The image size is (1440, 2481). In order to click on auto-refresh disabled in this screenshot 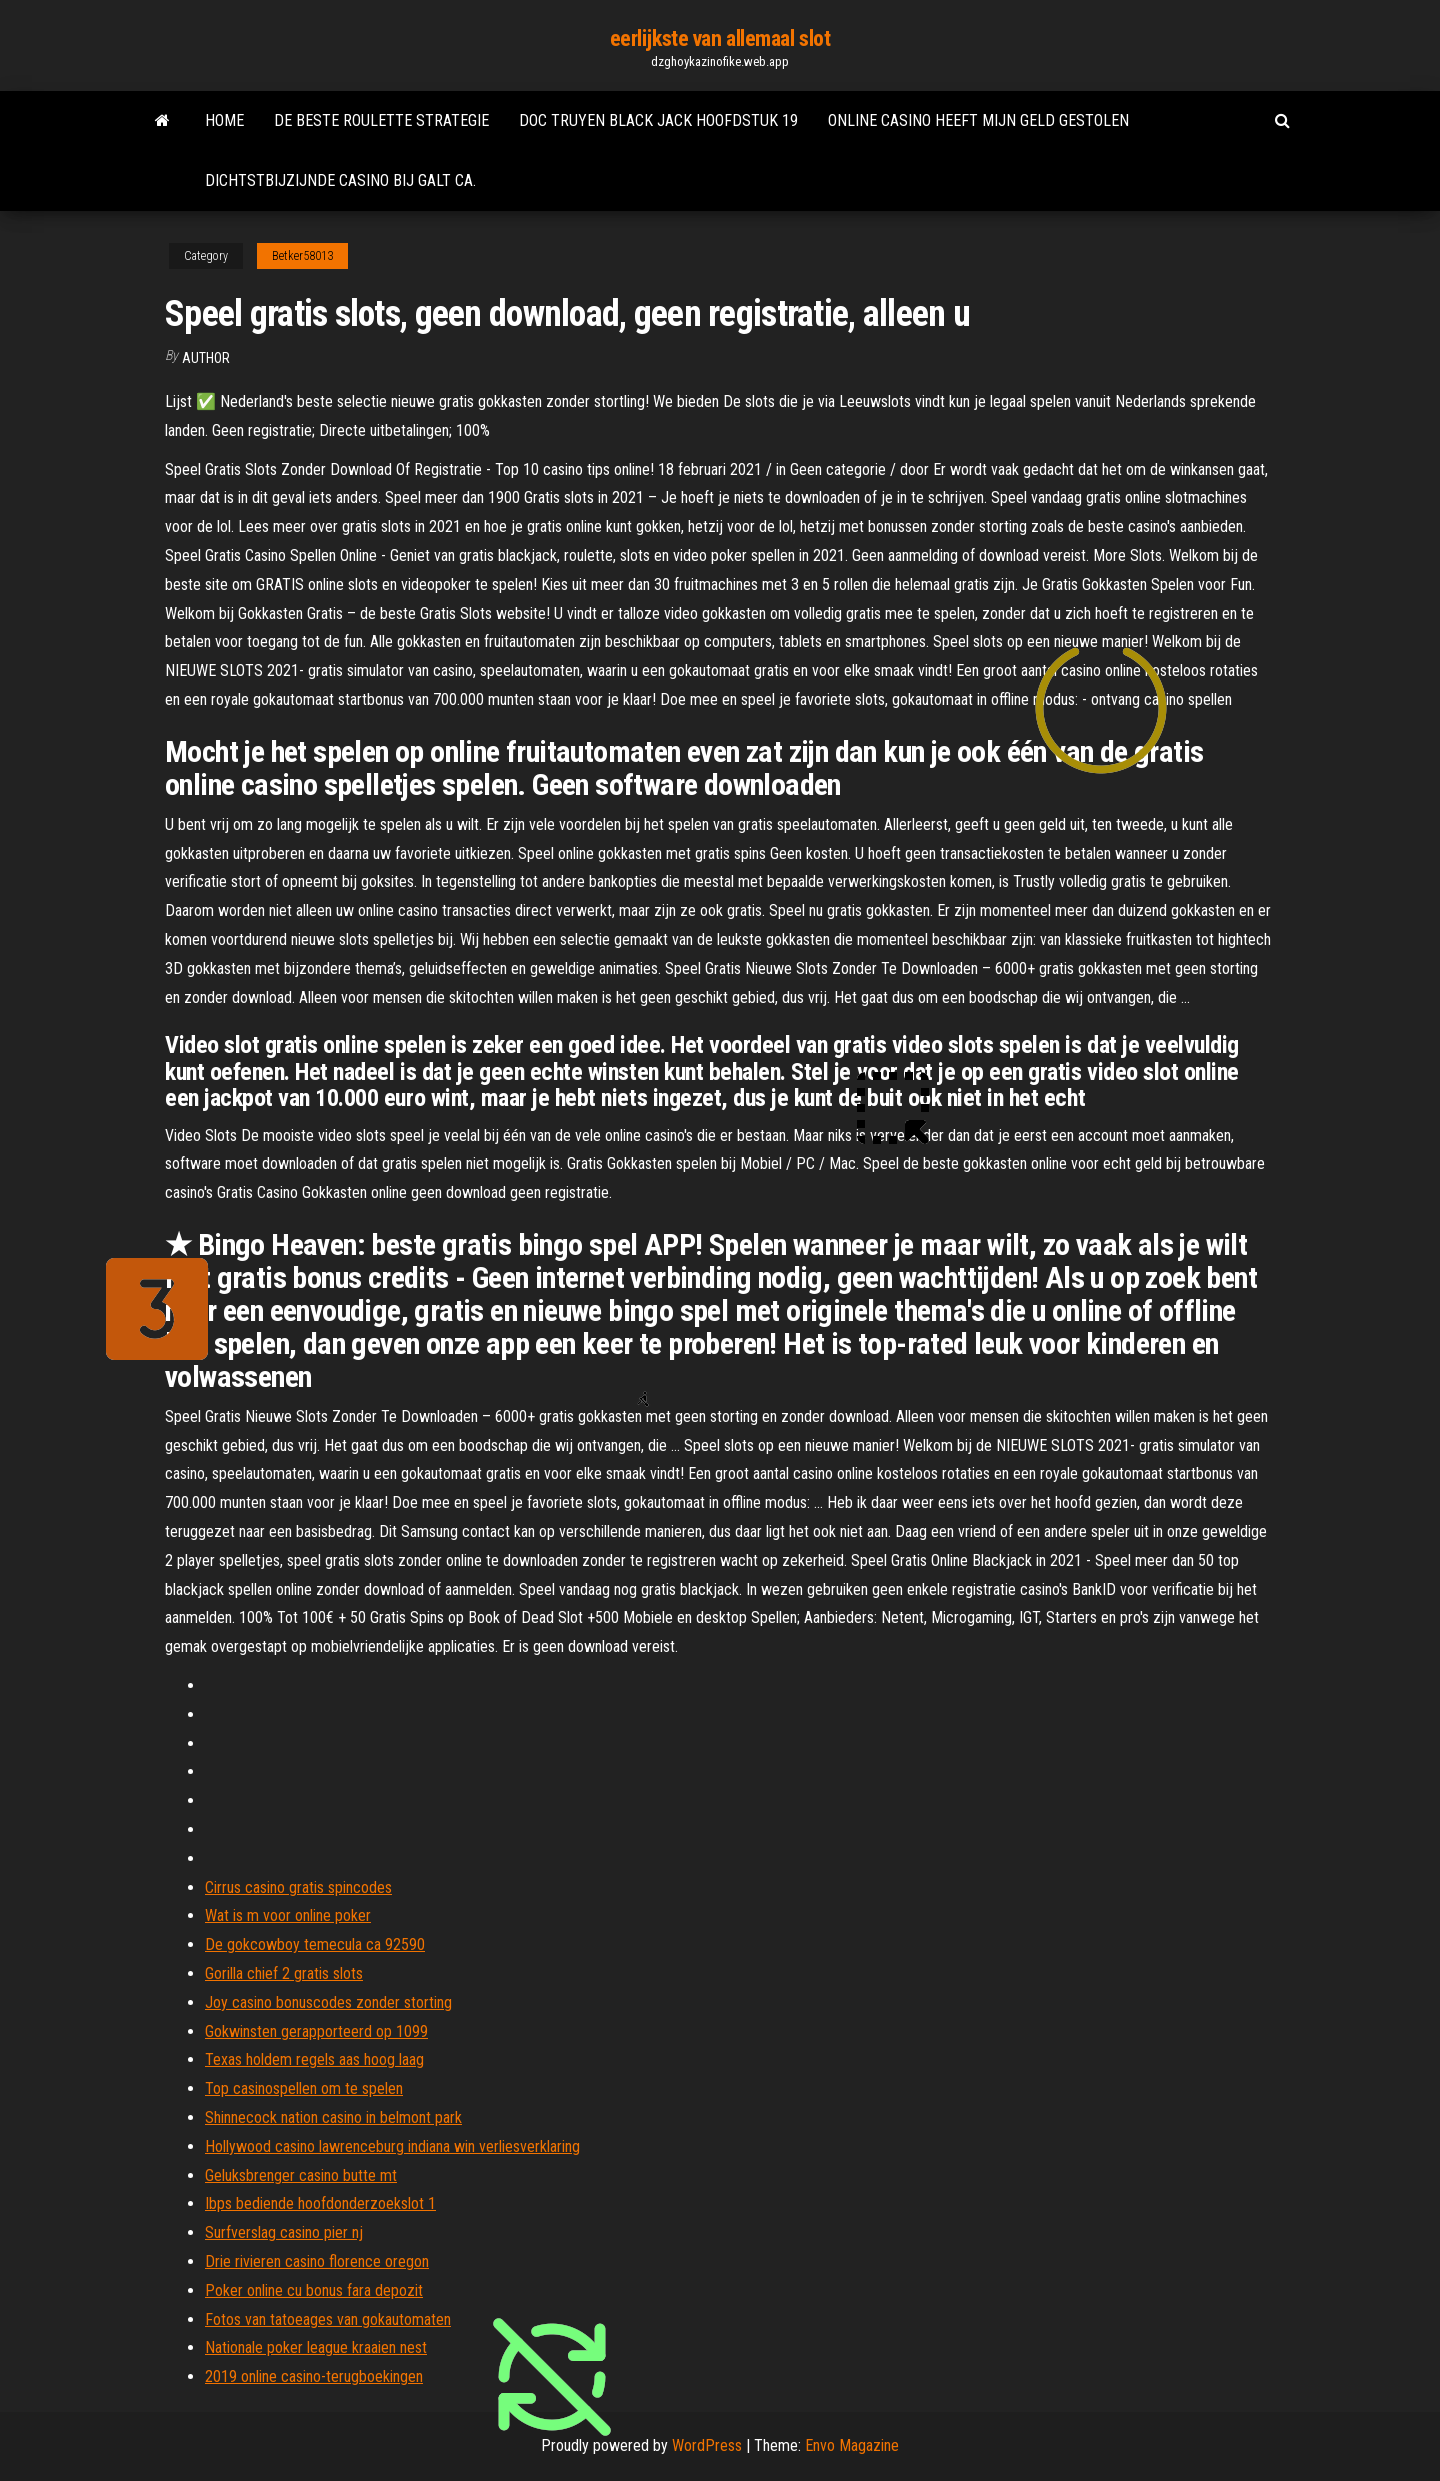, I will do `click(552, 2377)`.